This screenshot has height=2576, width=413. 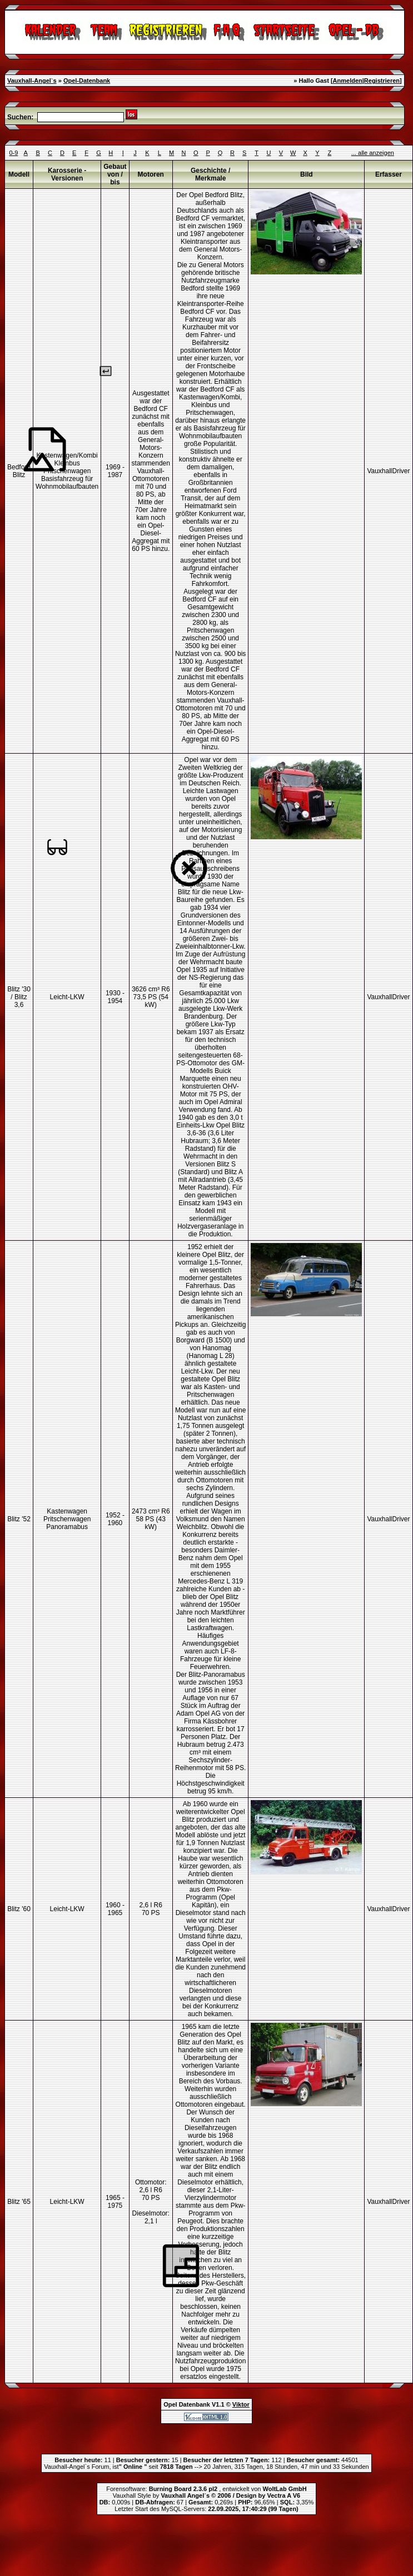 I want to click on view image file, so click(x=47, y=449).